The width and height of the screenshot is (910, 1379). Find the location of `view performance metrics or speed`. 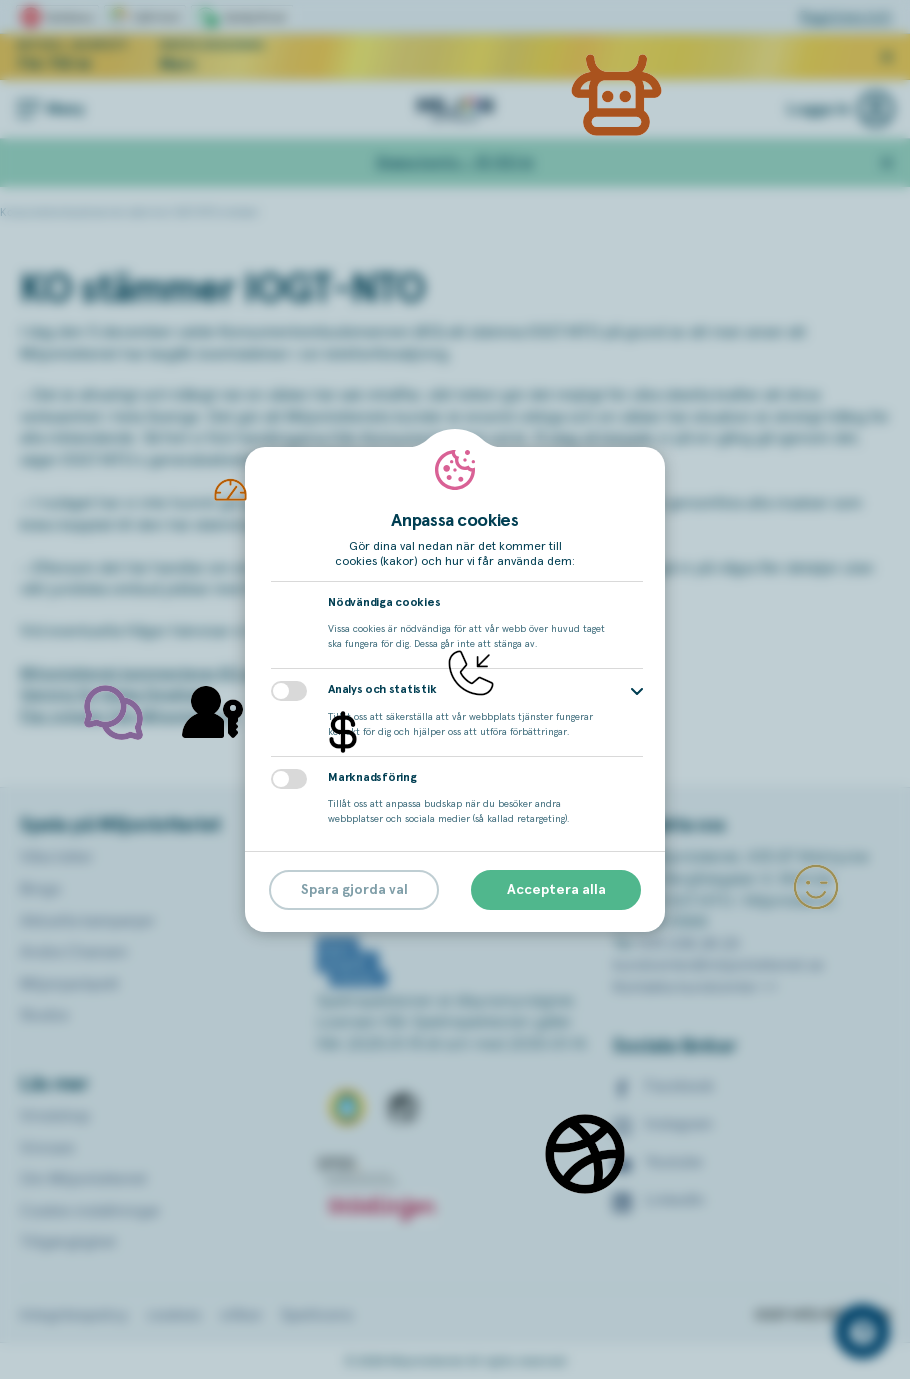

view performance metrics or speed is located at coordinates (230, 491).